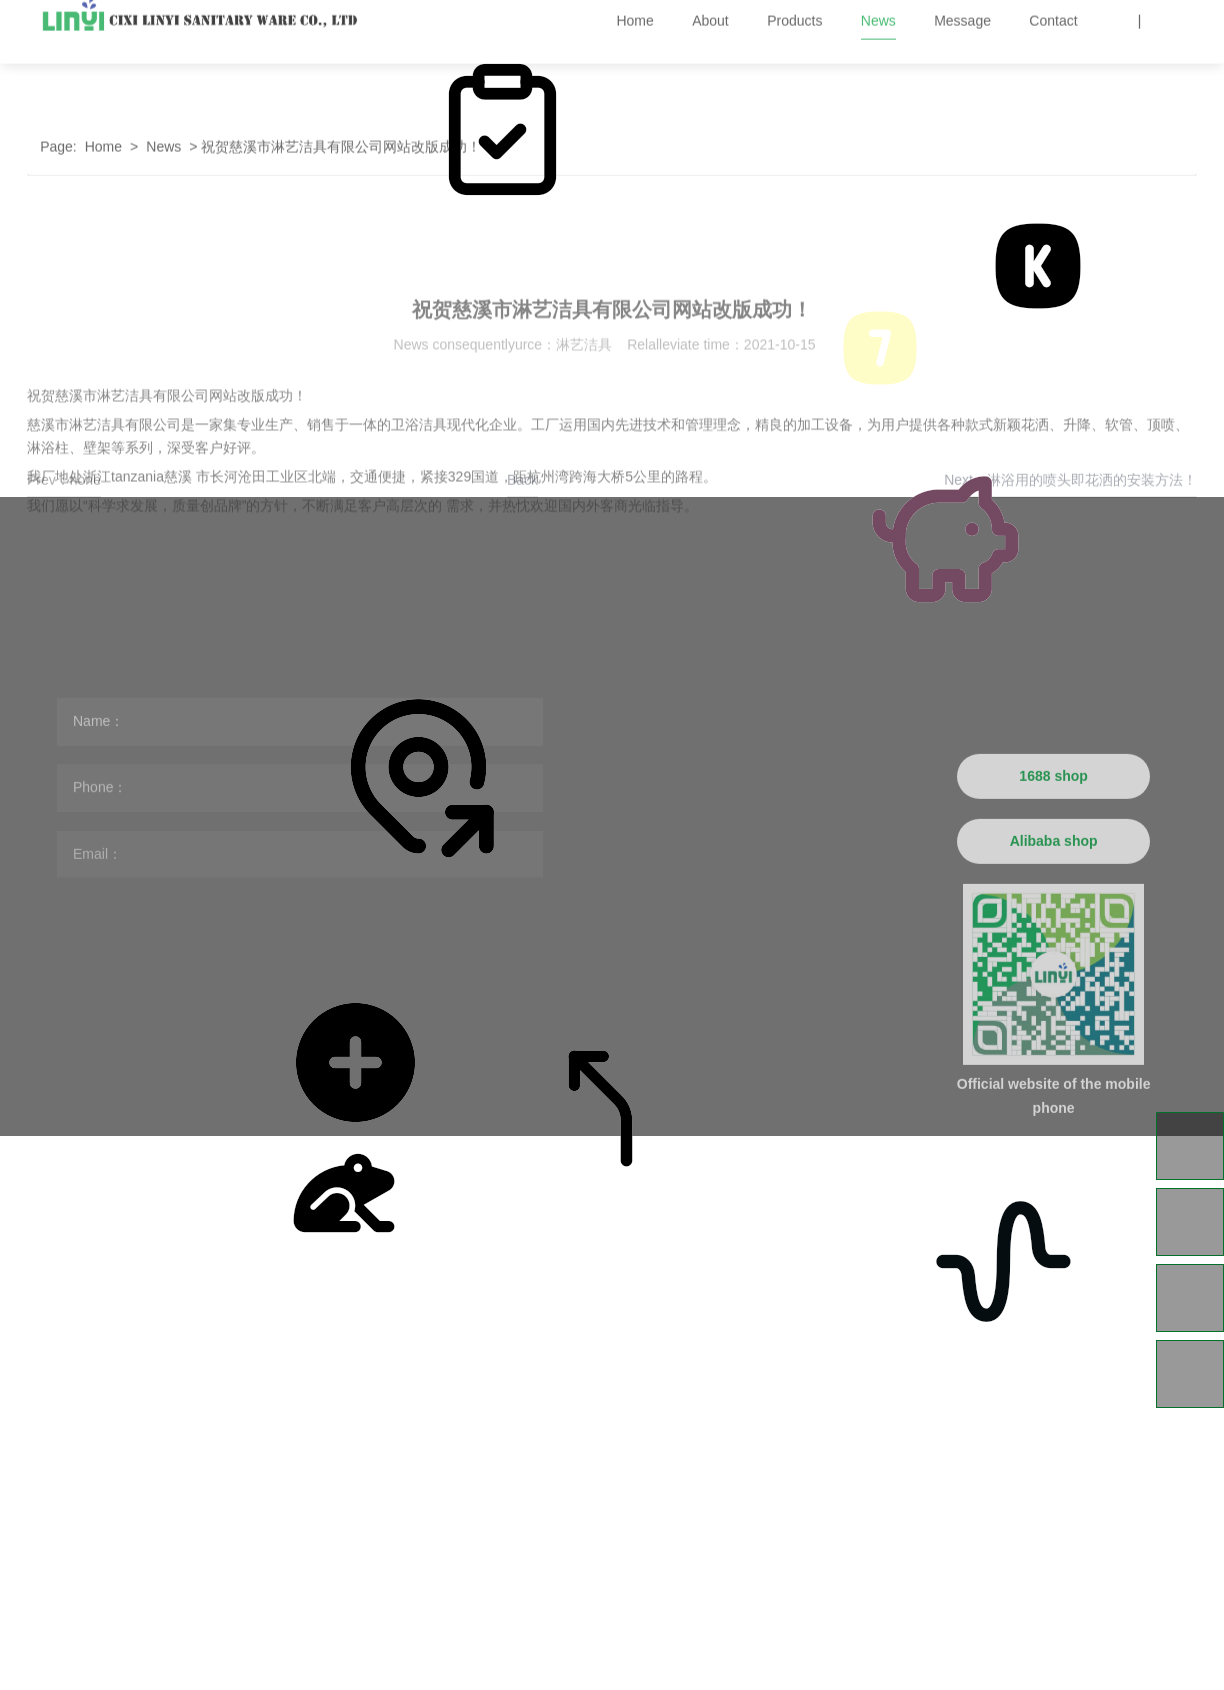 Image resolution: width=1224 pixels, height=1690 pixels. What do you see at coordinates (355, 1062) in the screenshot?
I see `add a new item` at bounding box center [355, 1062].